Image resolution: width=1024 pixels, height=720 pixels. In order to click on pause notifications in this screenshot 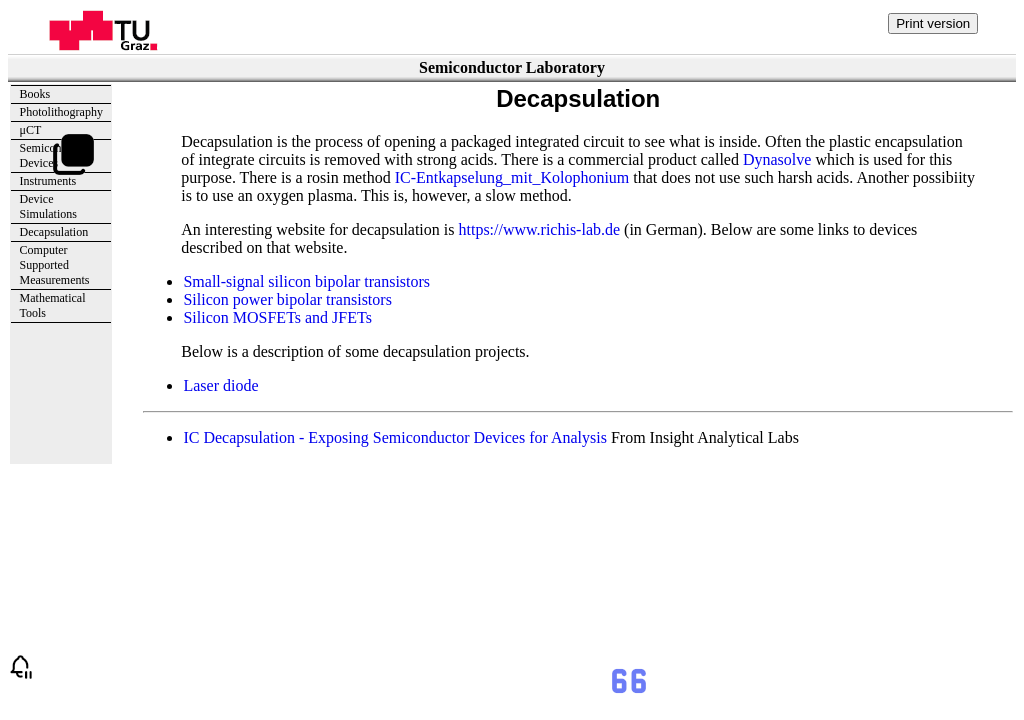, I will do `click(20, 666)`.